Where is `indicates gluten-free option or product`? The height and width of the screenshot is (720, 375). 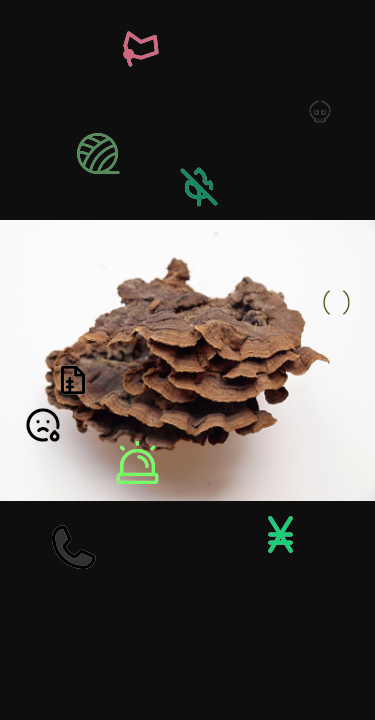 indicates gluten-free option or product is located at coordinates (199, 187).